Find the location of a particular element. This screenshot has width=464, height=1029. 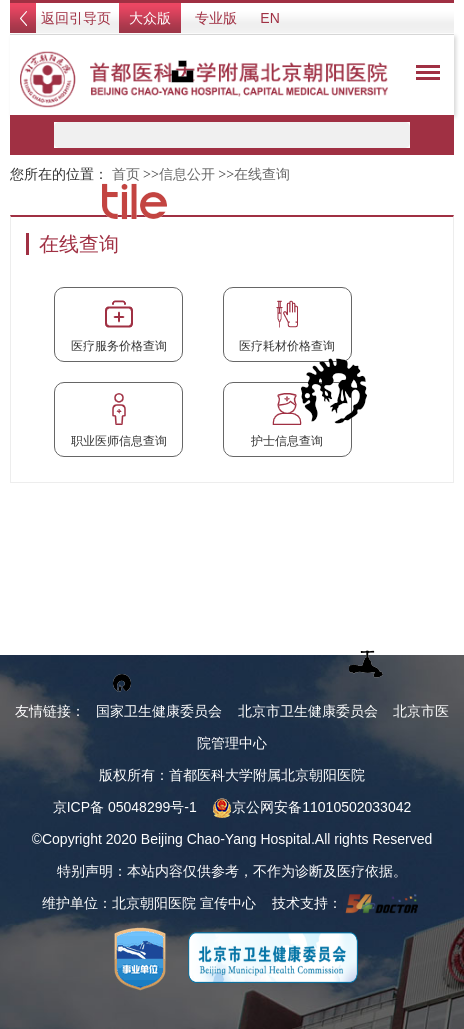

SpigotMC minecraft server software logo is located at coordinates (366, 664).